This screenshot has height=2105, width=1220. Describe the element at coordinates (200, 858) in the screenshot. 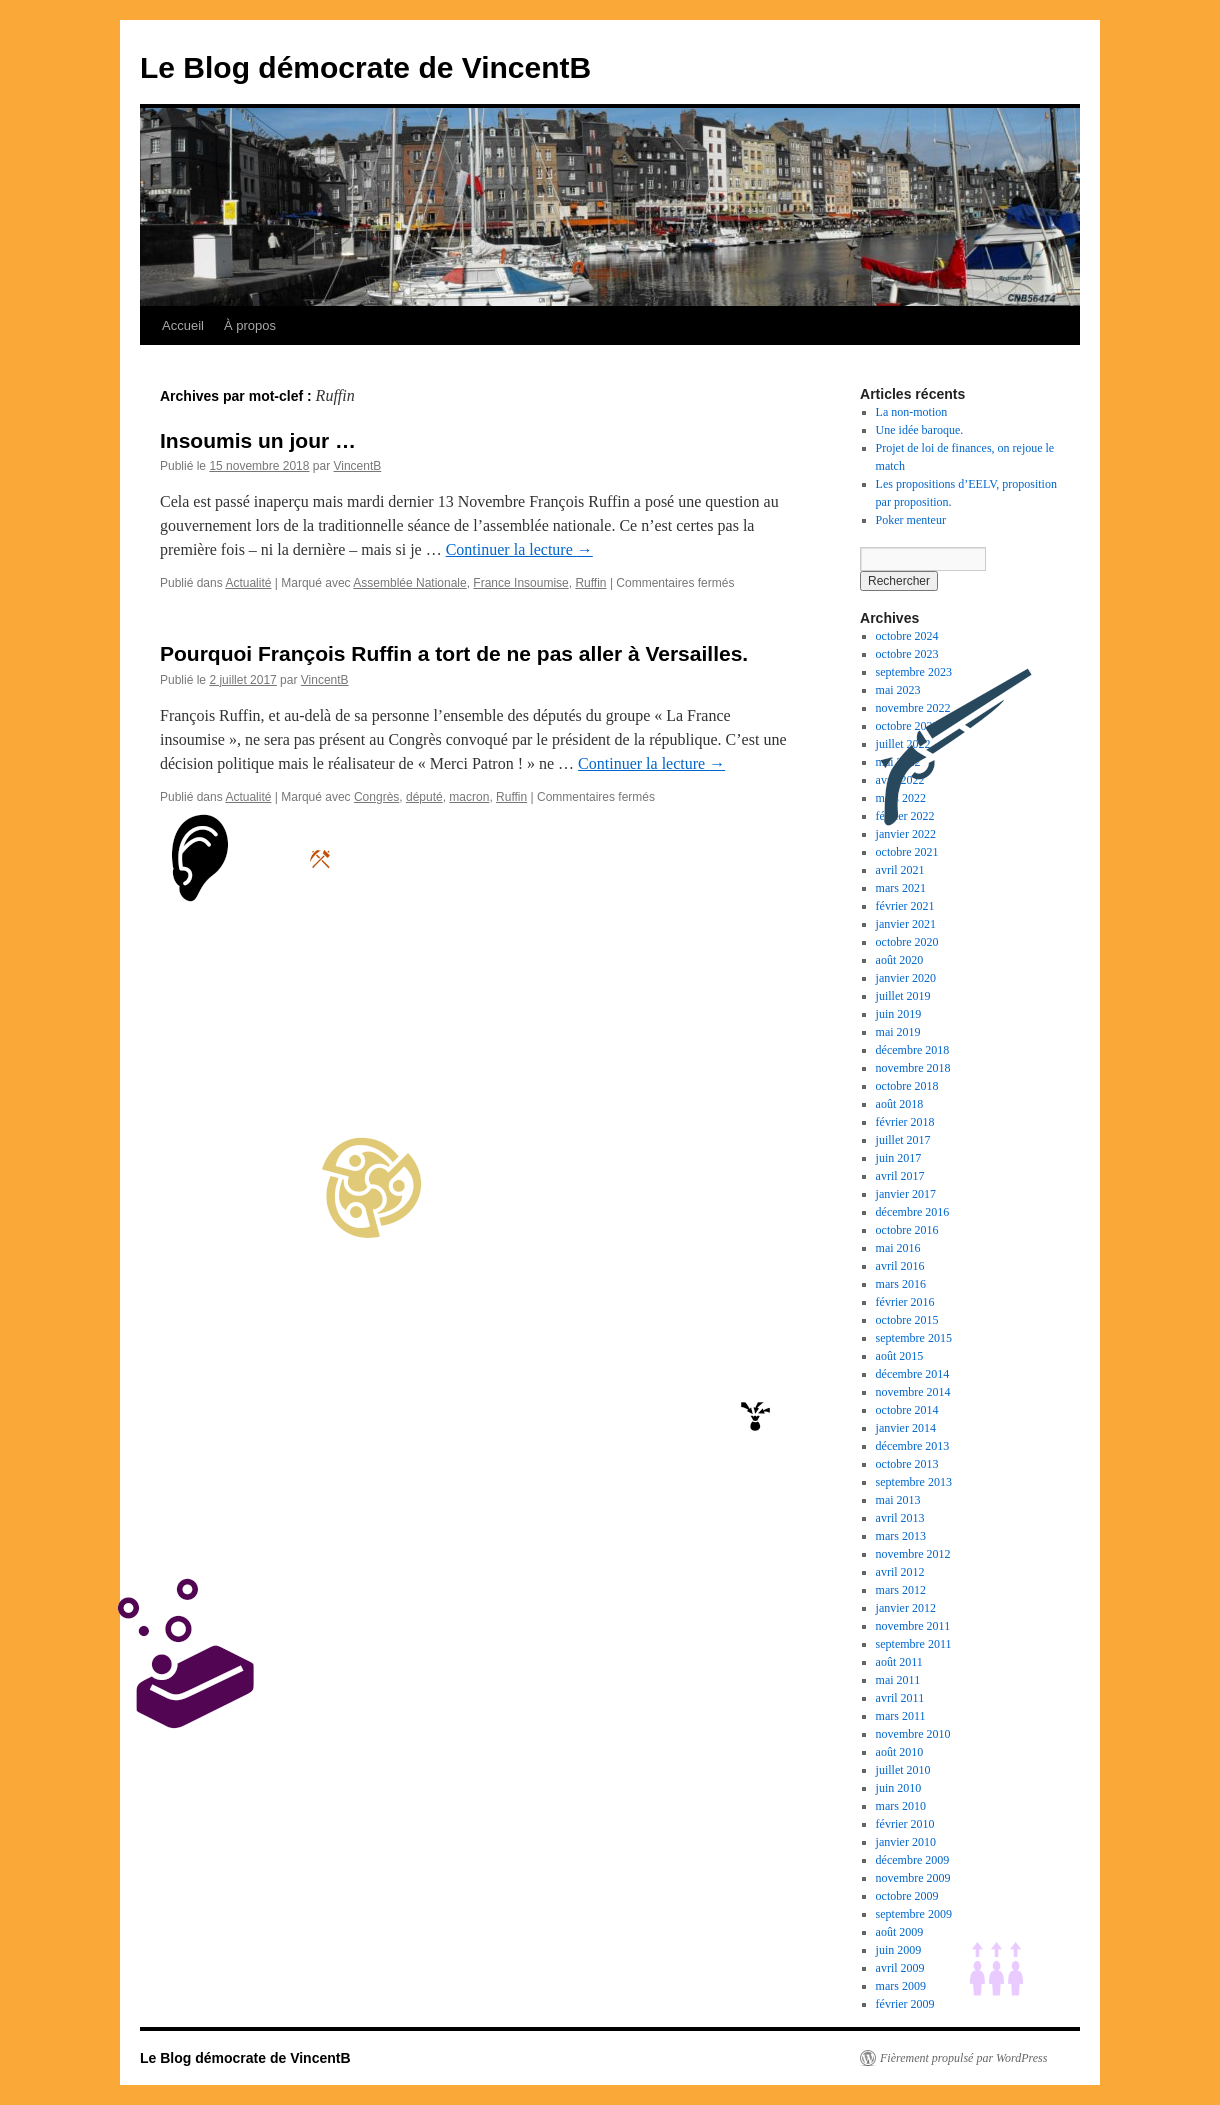

I see `adjust audio or sound settings` at that location.